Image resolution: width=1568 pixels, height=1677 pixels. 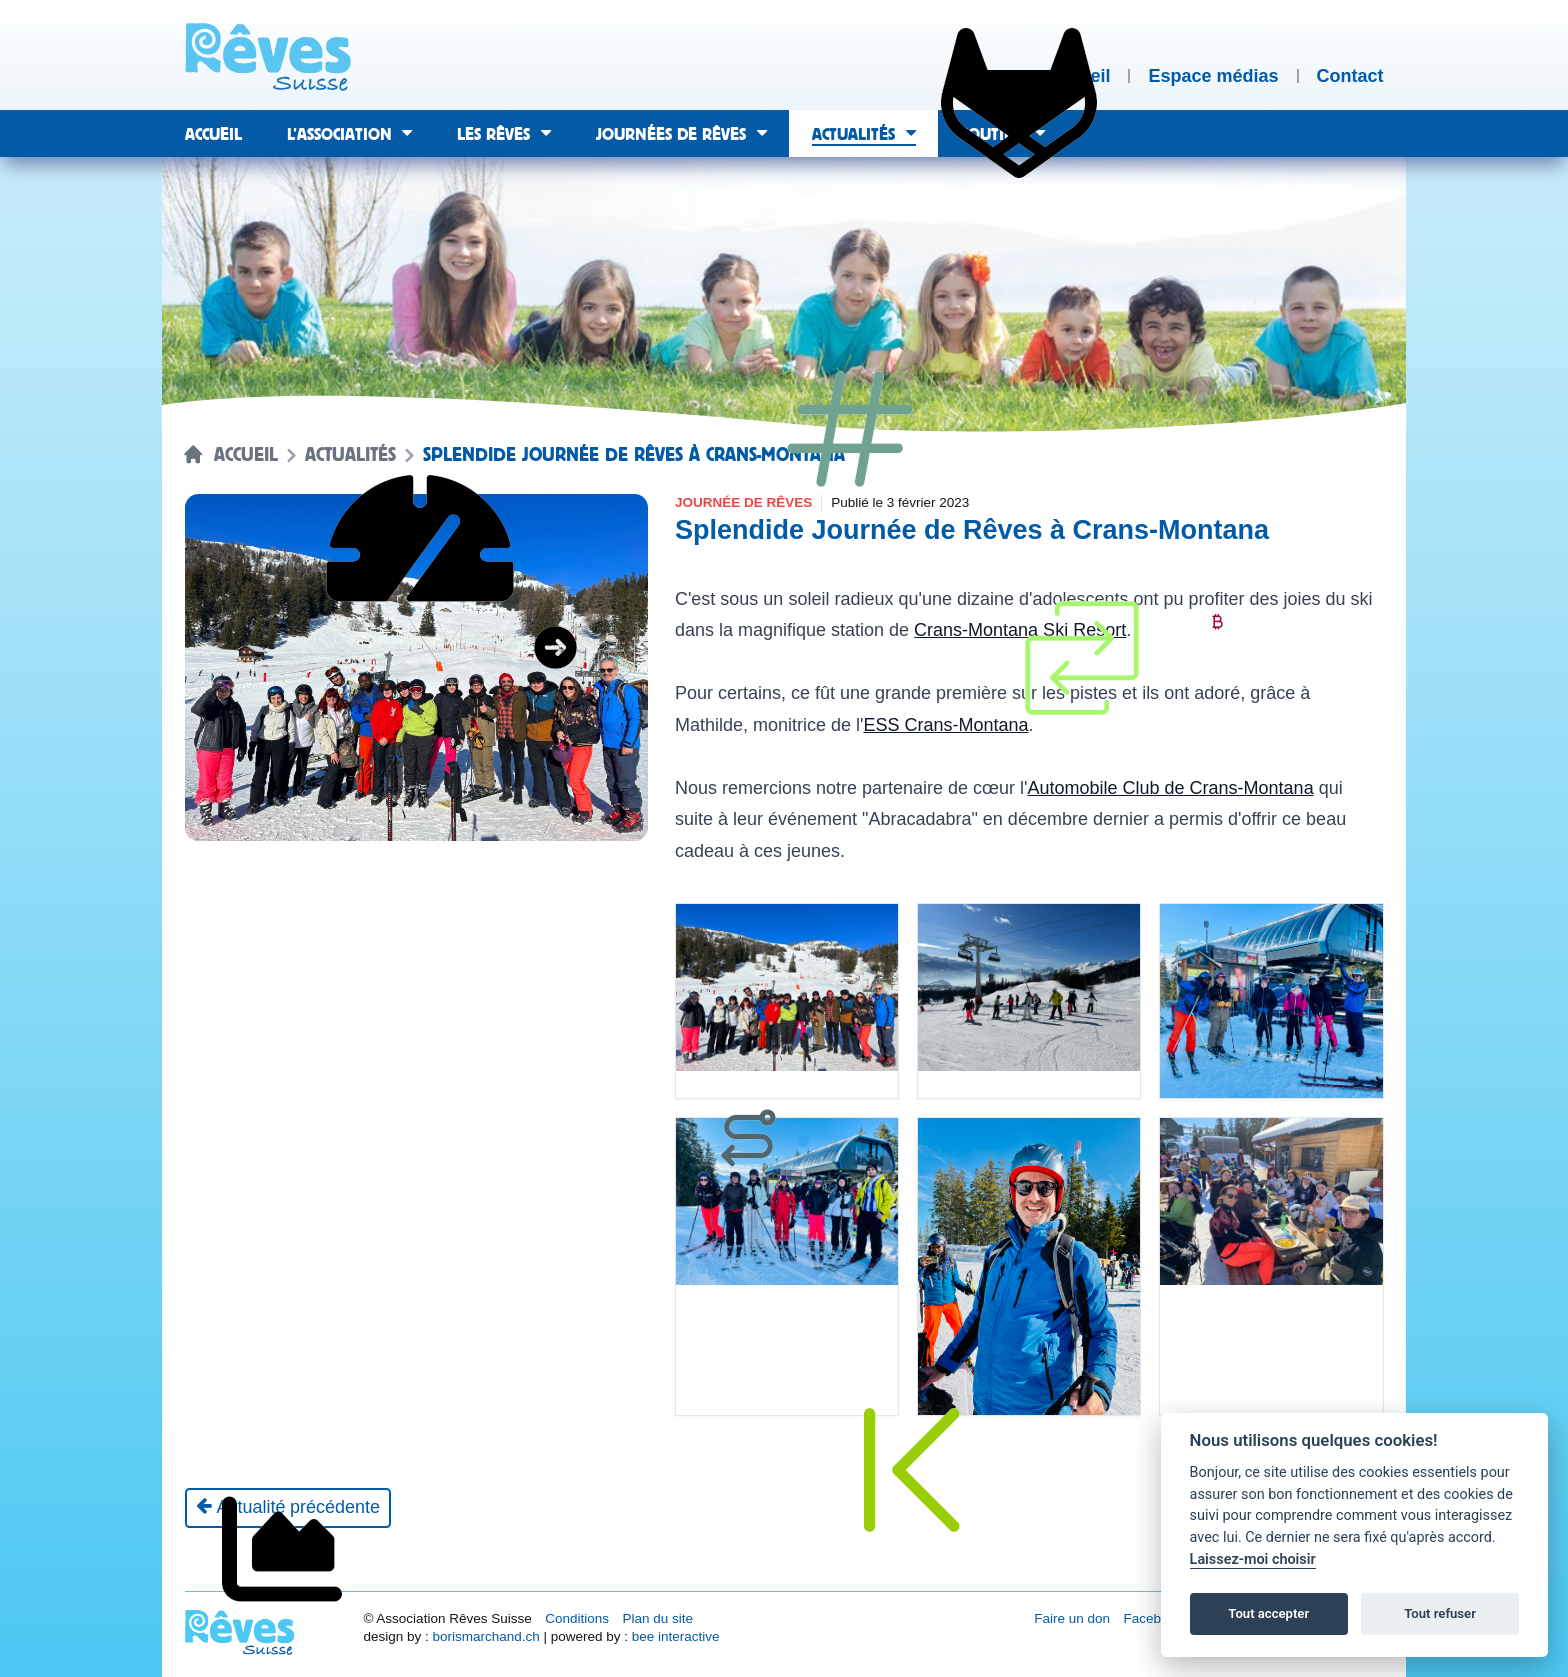 I want to click on open GitLab repository, so click(x=1019, y=100).